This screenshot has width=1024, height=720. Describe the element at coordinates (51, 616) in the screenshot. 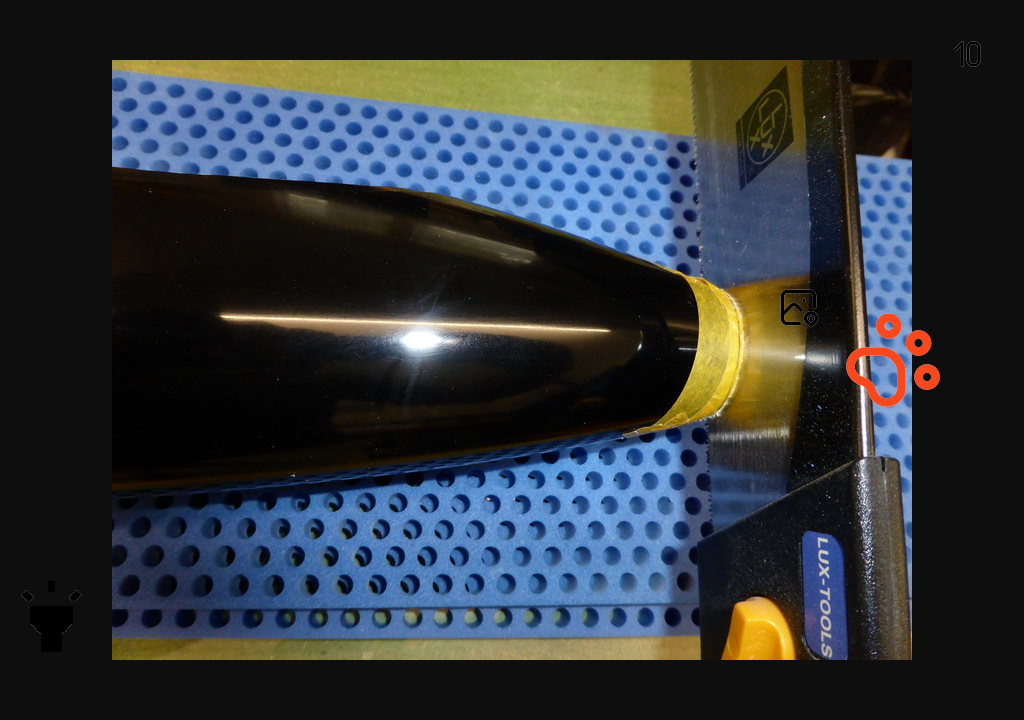

I see `highlight selected text` at that location.